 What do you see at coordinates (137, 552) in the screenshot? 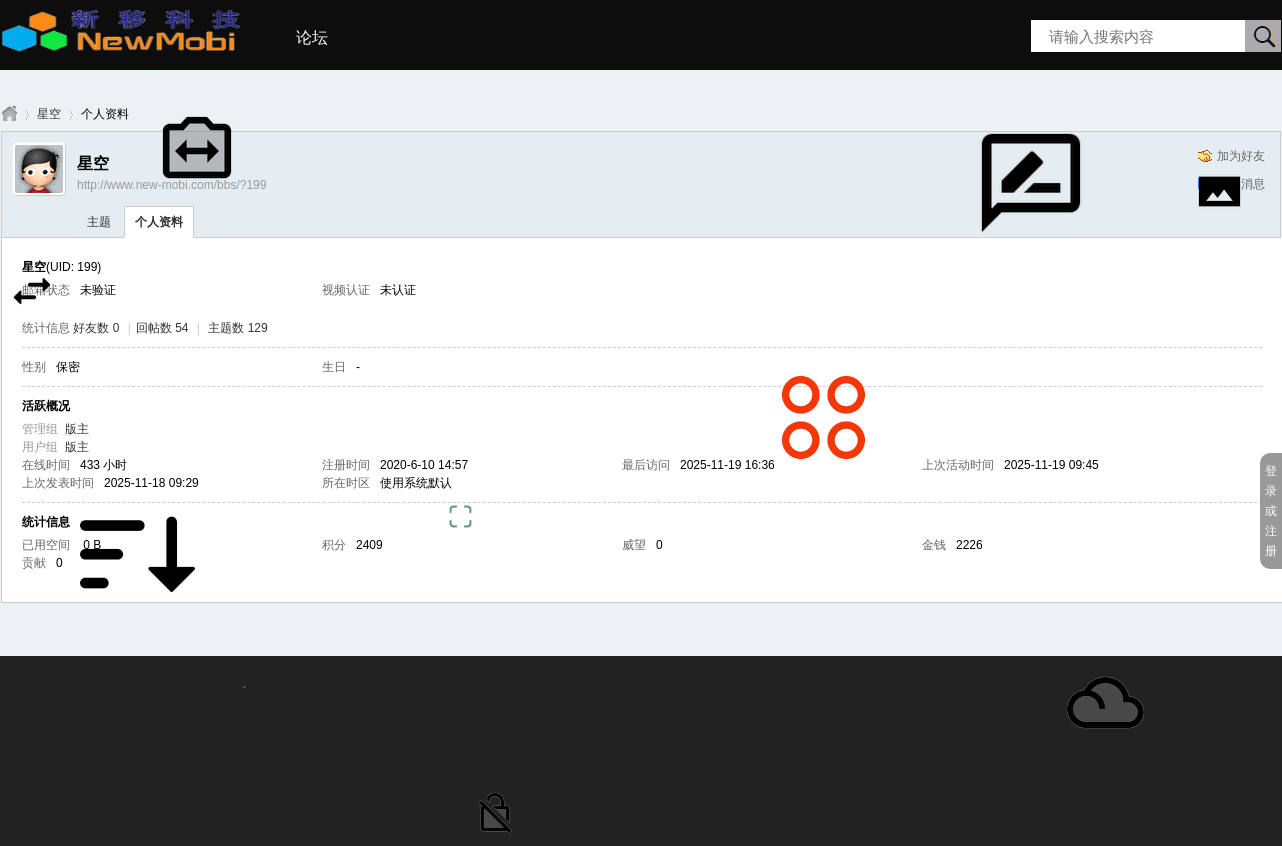
I see `sort items in descending order` at bounding box center [137, 552].